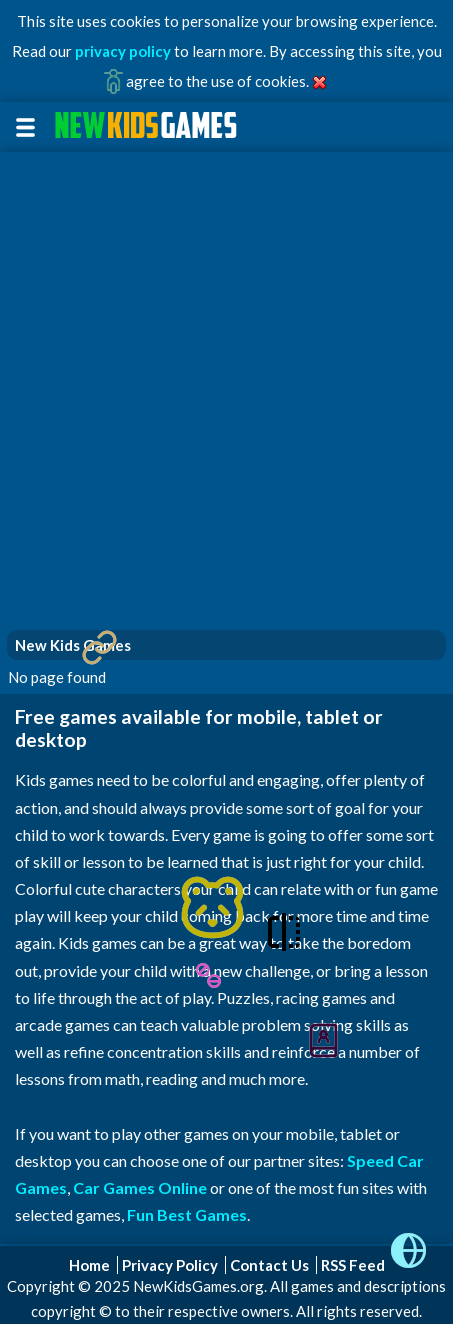 The image size is (453, 1324). I want to click on view contact directory, so click(323, 1040).